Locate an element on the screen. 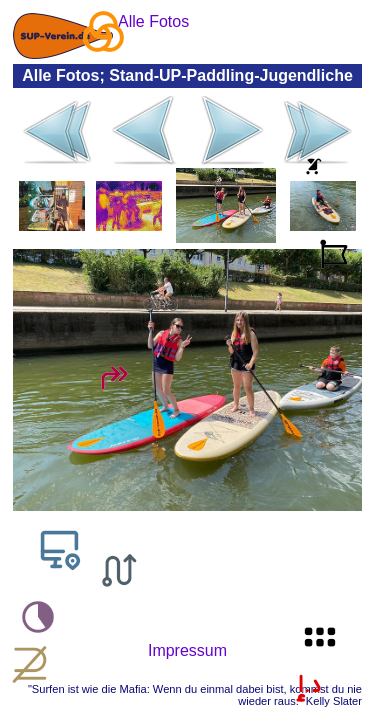  flag or bookmark an item is located at coordinates (334, 254).